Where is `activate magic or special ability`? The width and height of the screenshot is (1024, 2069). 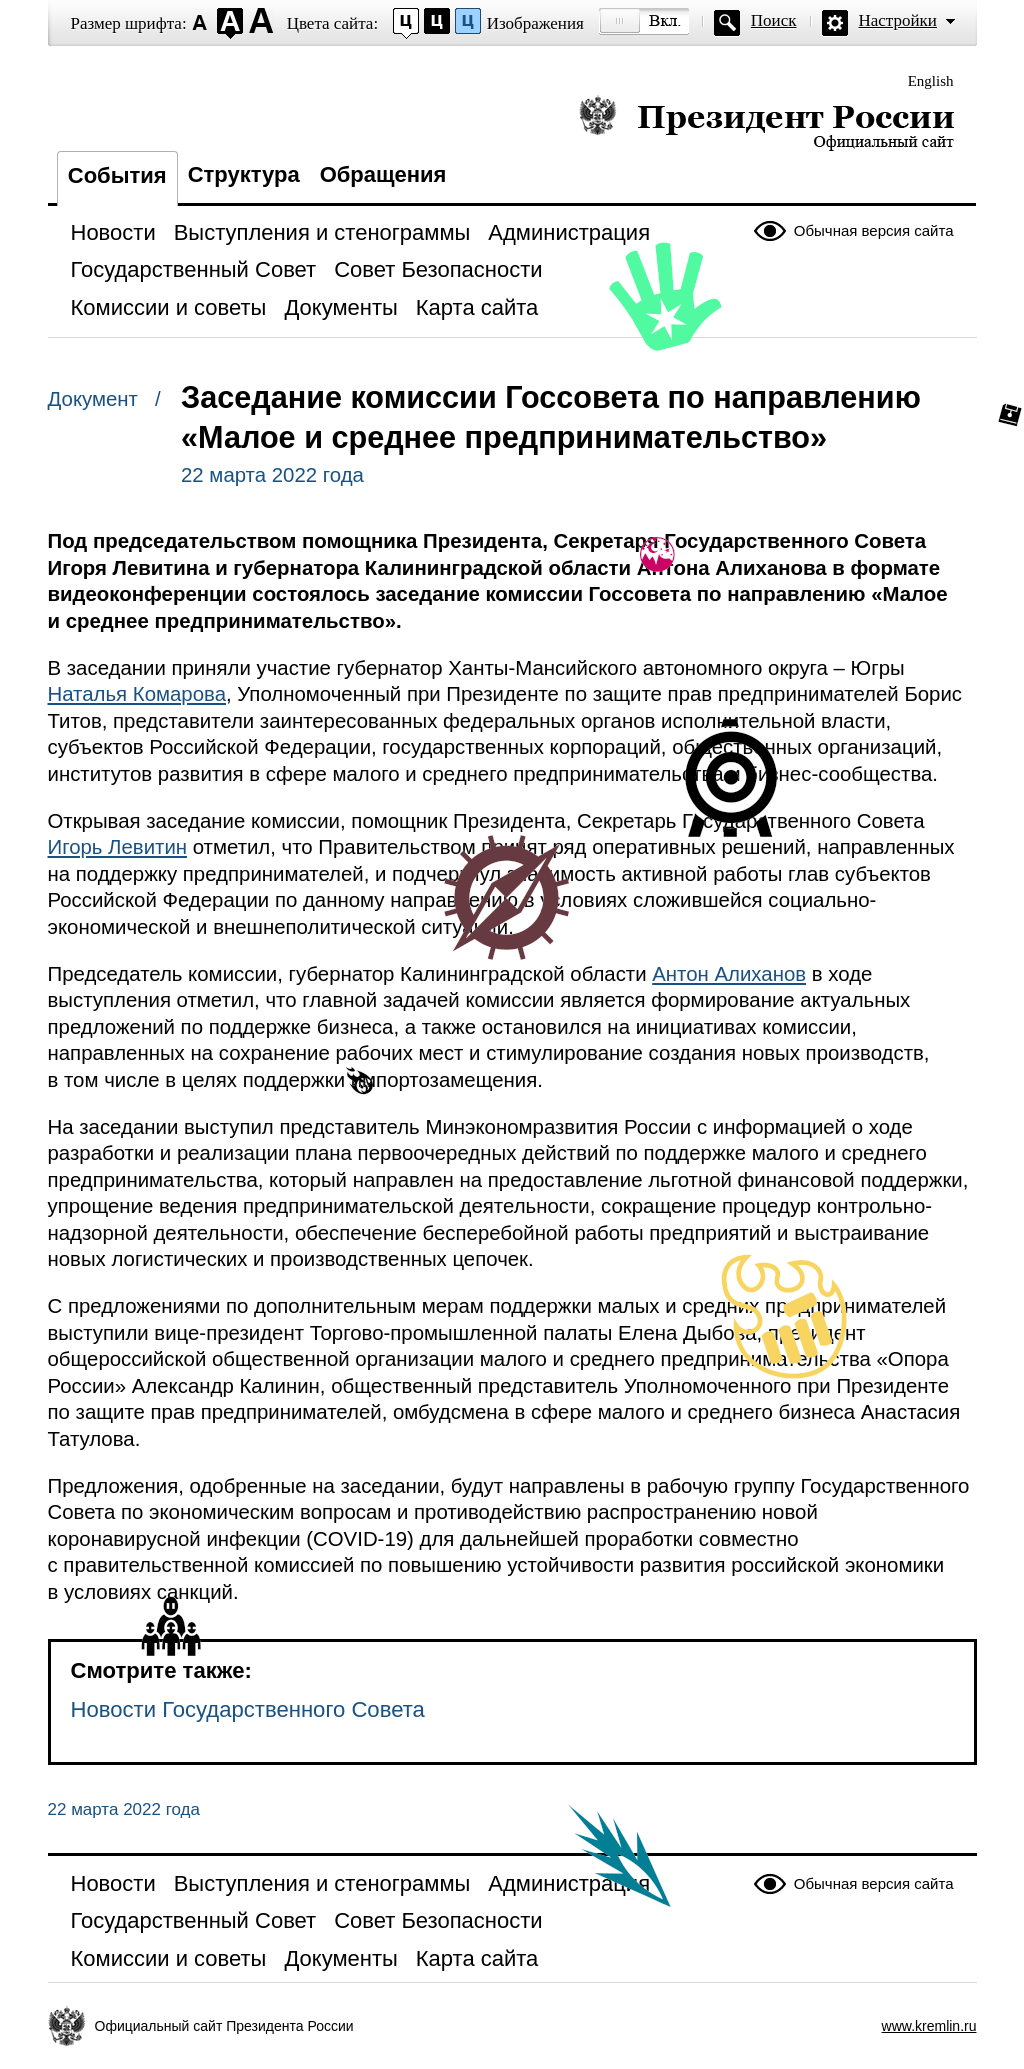
activate magic or special ability is located at coordinates (666, 299).